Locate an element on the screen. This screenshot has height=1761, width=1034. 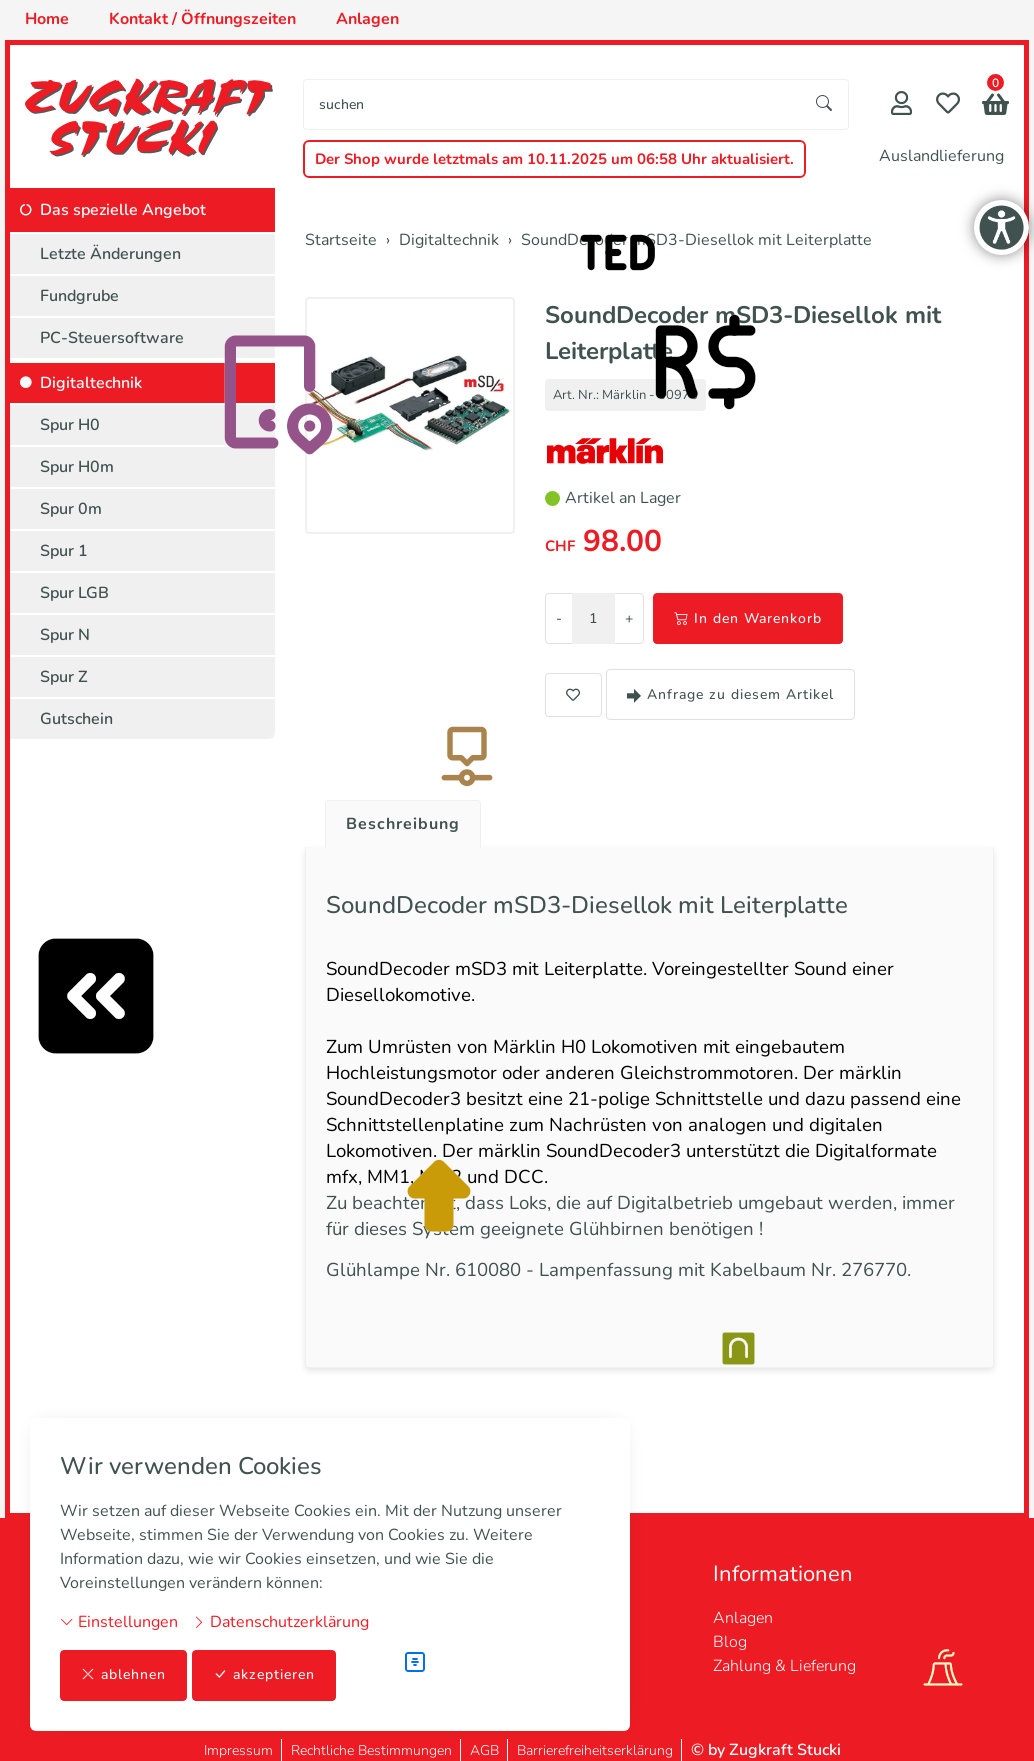
center align content horizontally and vertically is located at coordinates (415, 1662).